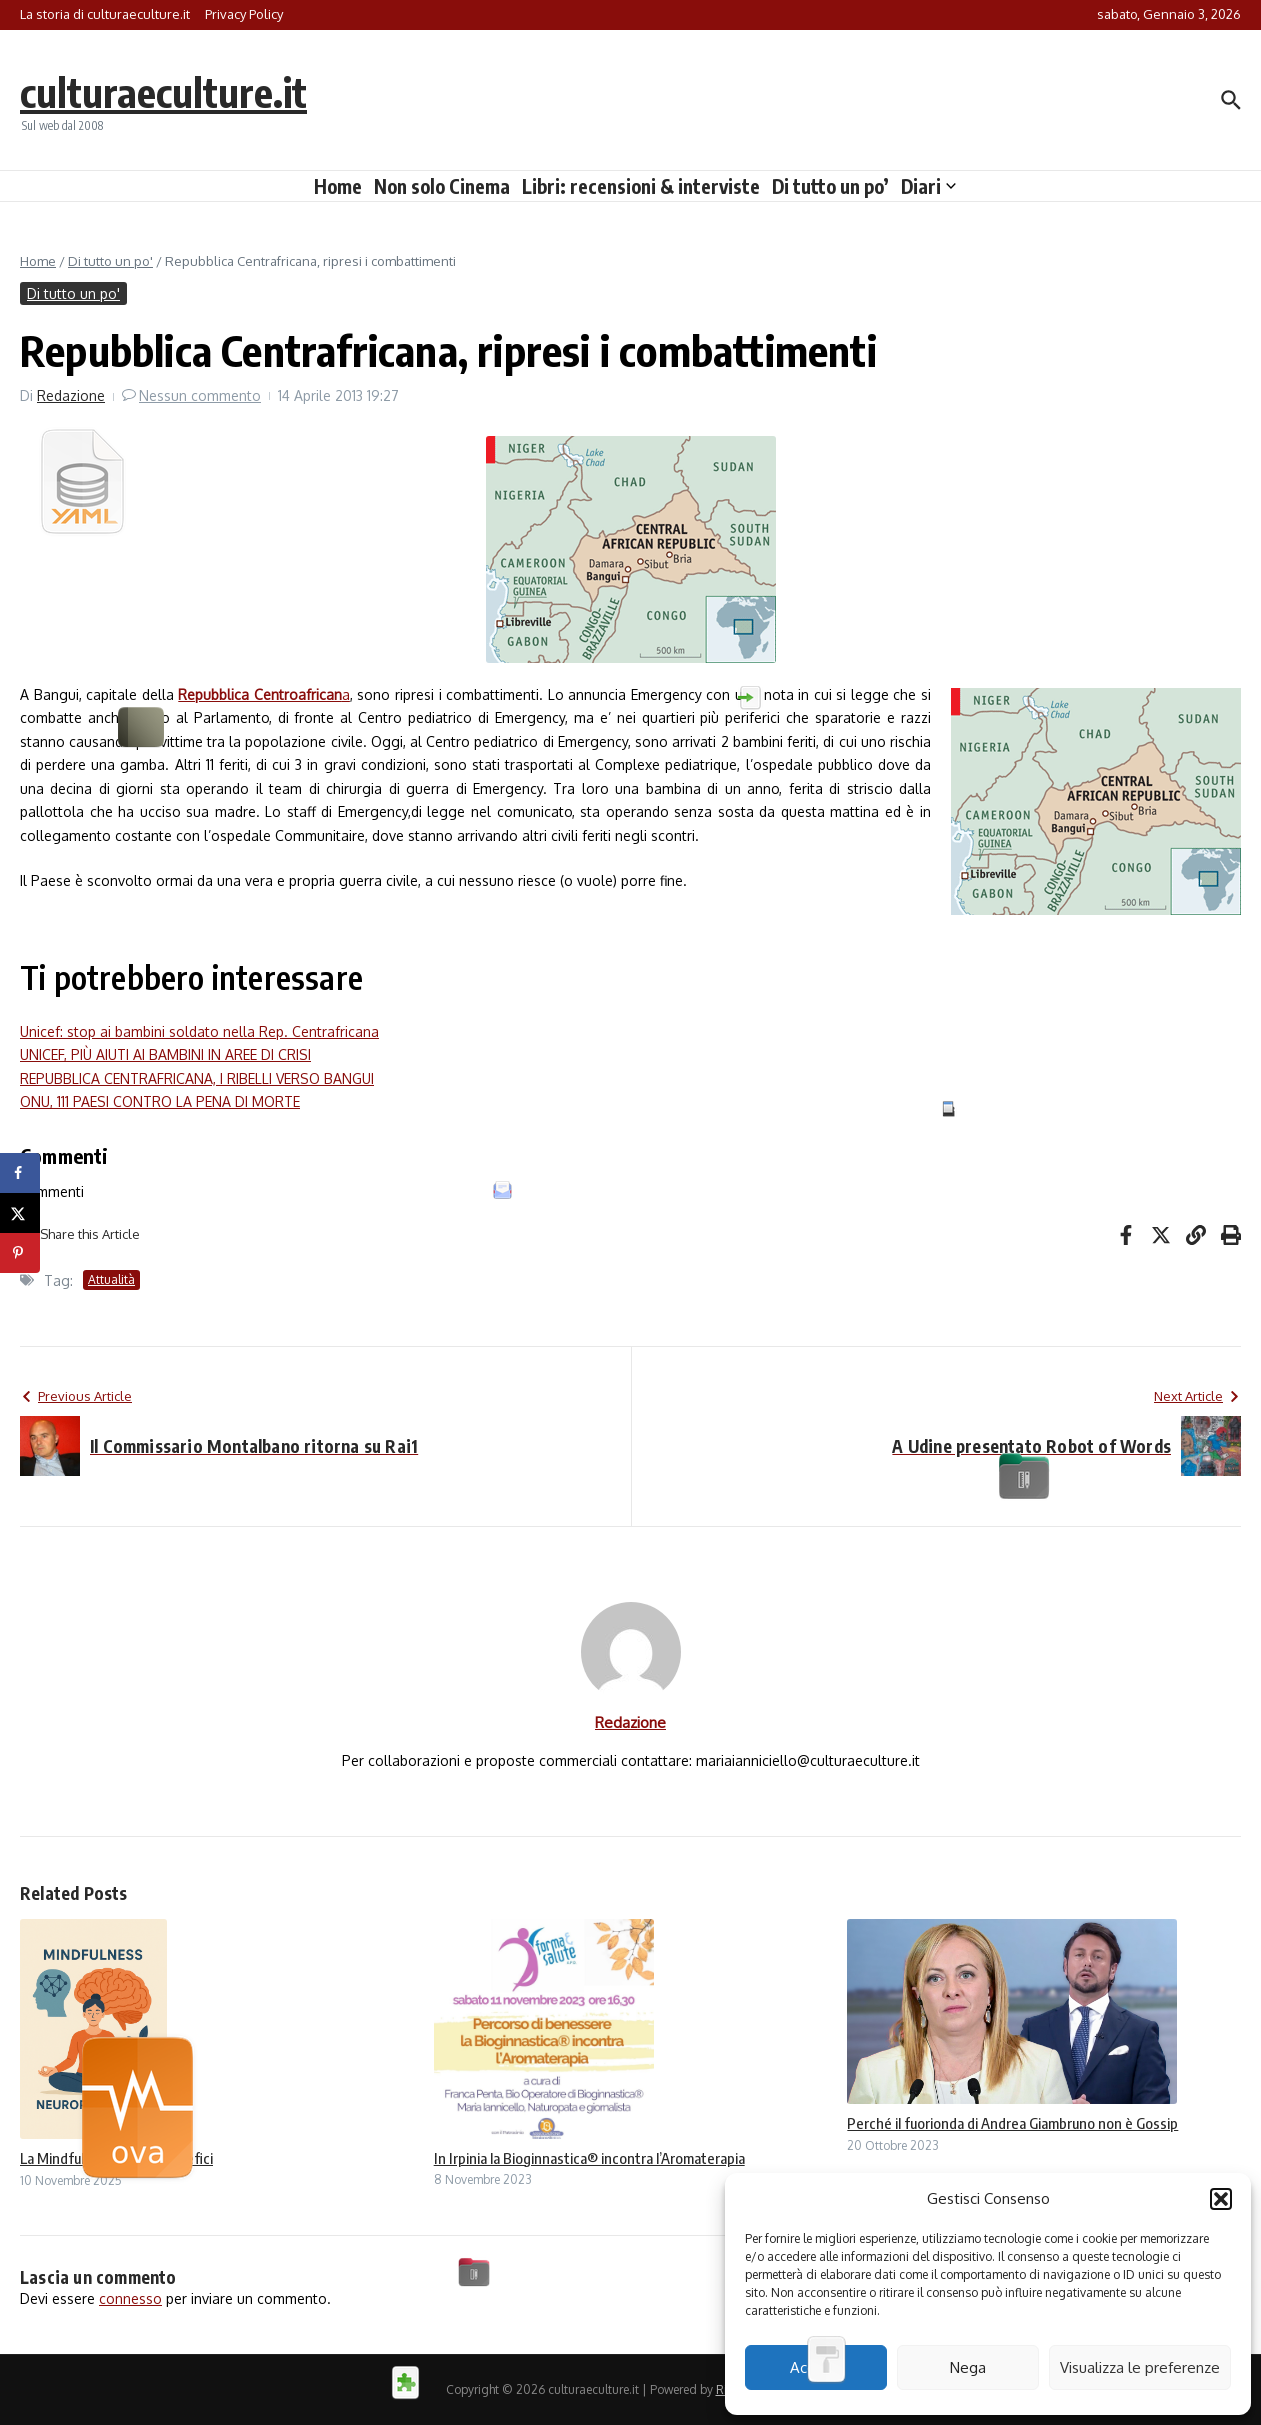 This screenshot has width=1261, height=2425. Describe the element at coordinates (750, 697) in the screenshot. I see `import a document or file` at that location.